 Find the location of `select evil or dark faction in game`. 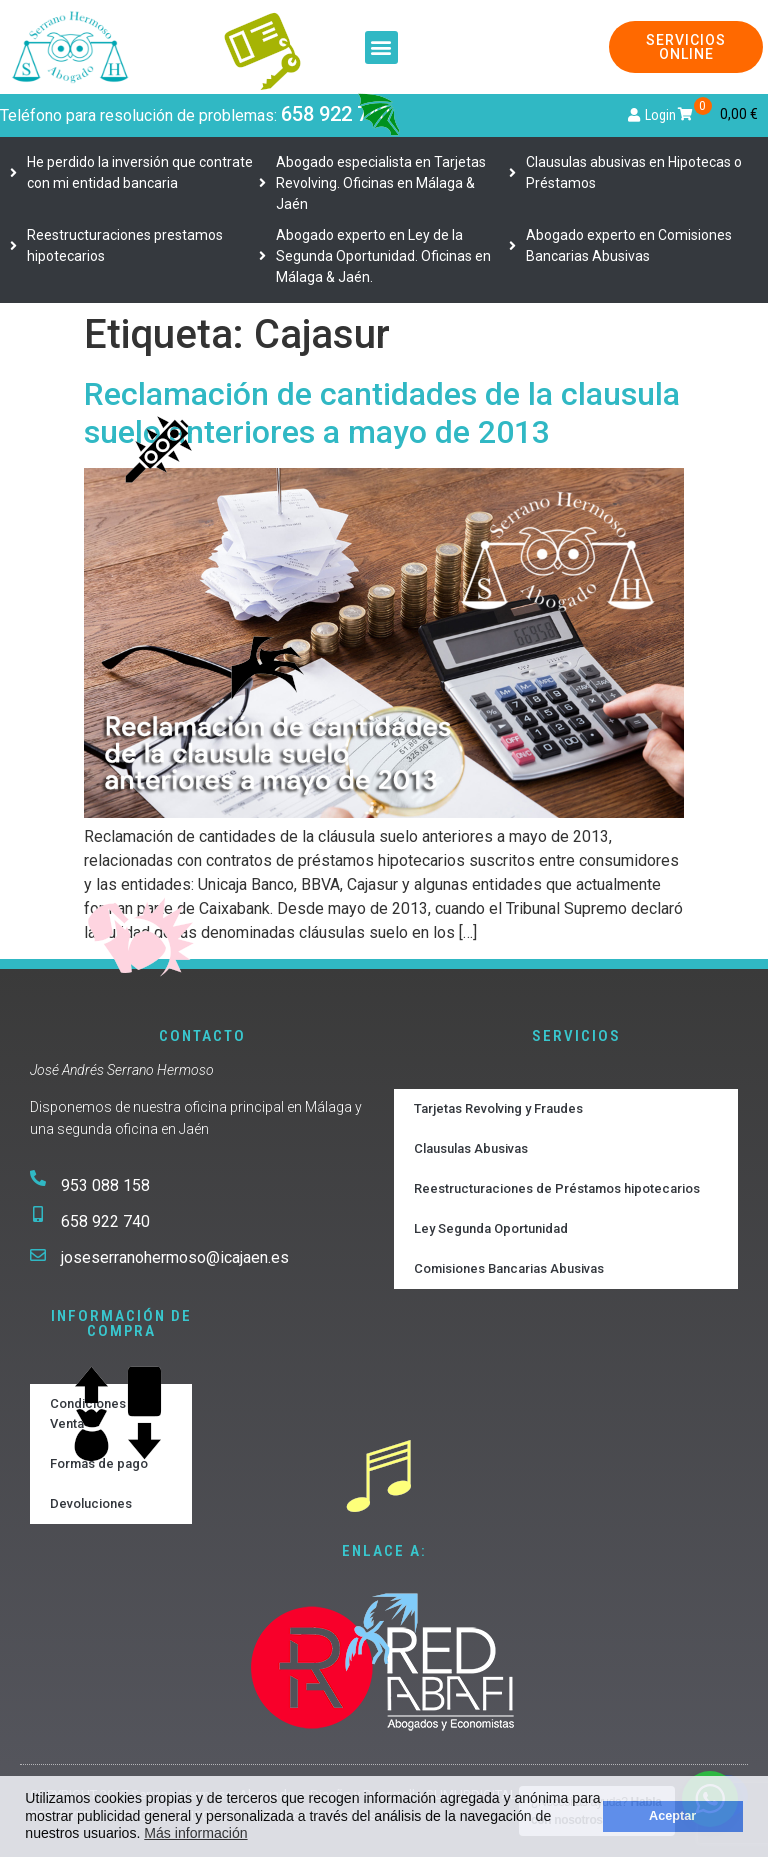

select evil or dark faction in game is located at coordinates (267, 668).